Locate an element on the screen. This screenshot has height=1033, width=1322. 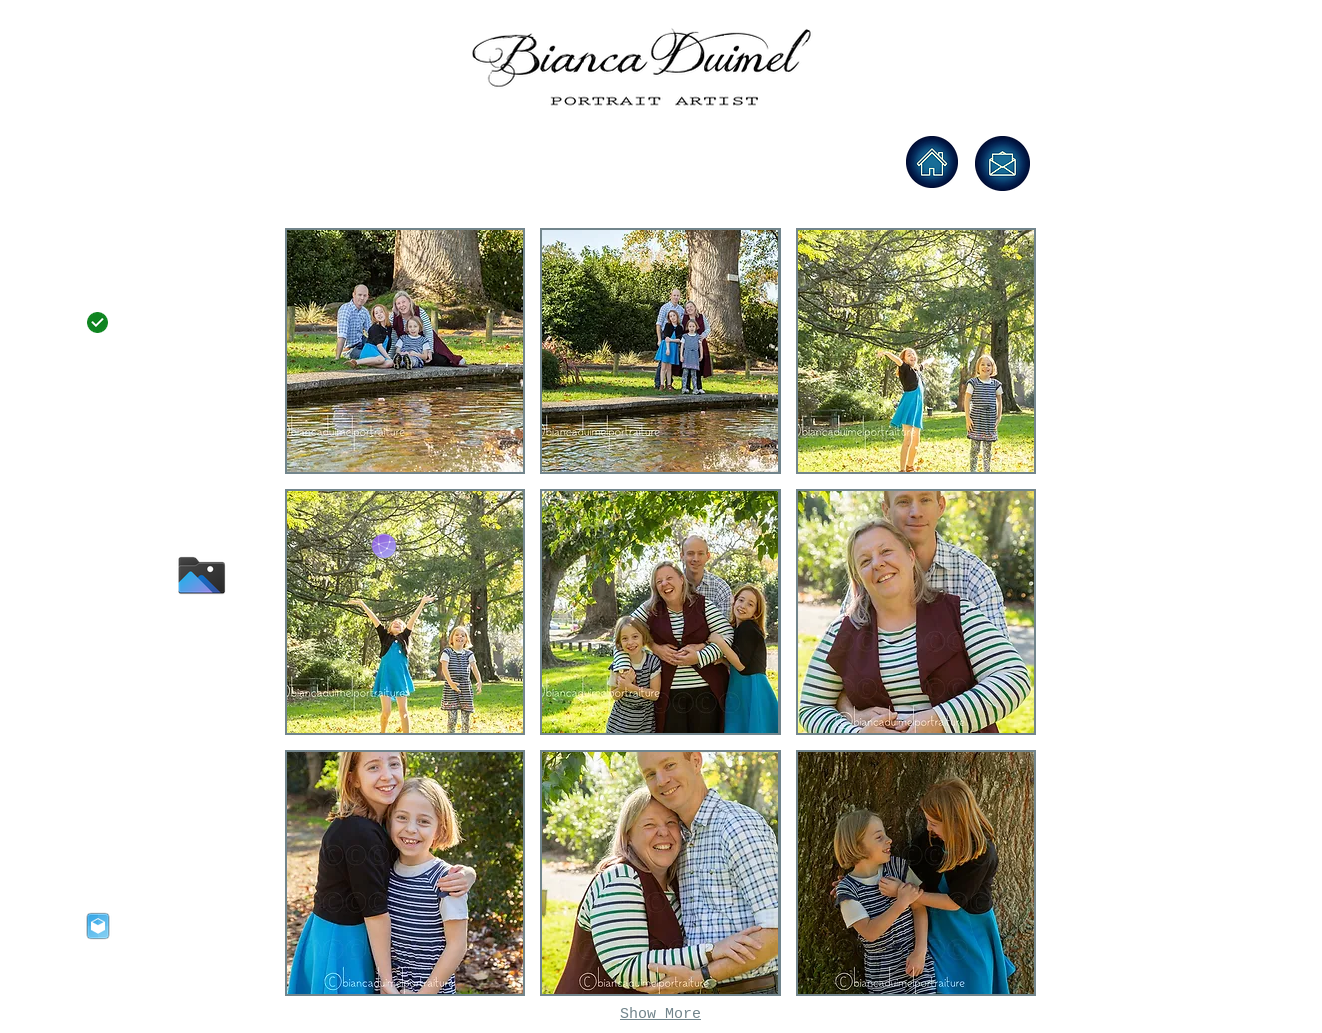
flatpak application package file is located at coordinates (98, 926).